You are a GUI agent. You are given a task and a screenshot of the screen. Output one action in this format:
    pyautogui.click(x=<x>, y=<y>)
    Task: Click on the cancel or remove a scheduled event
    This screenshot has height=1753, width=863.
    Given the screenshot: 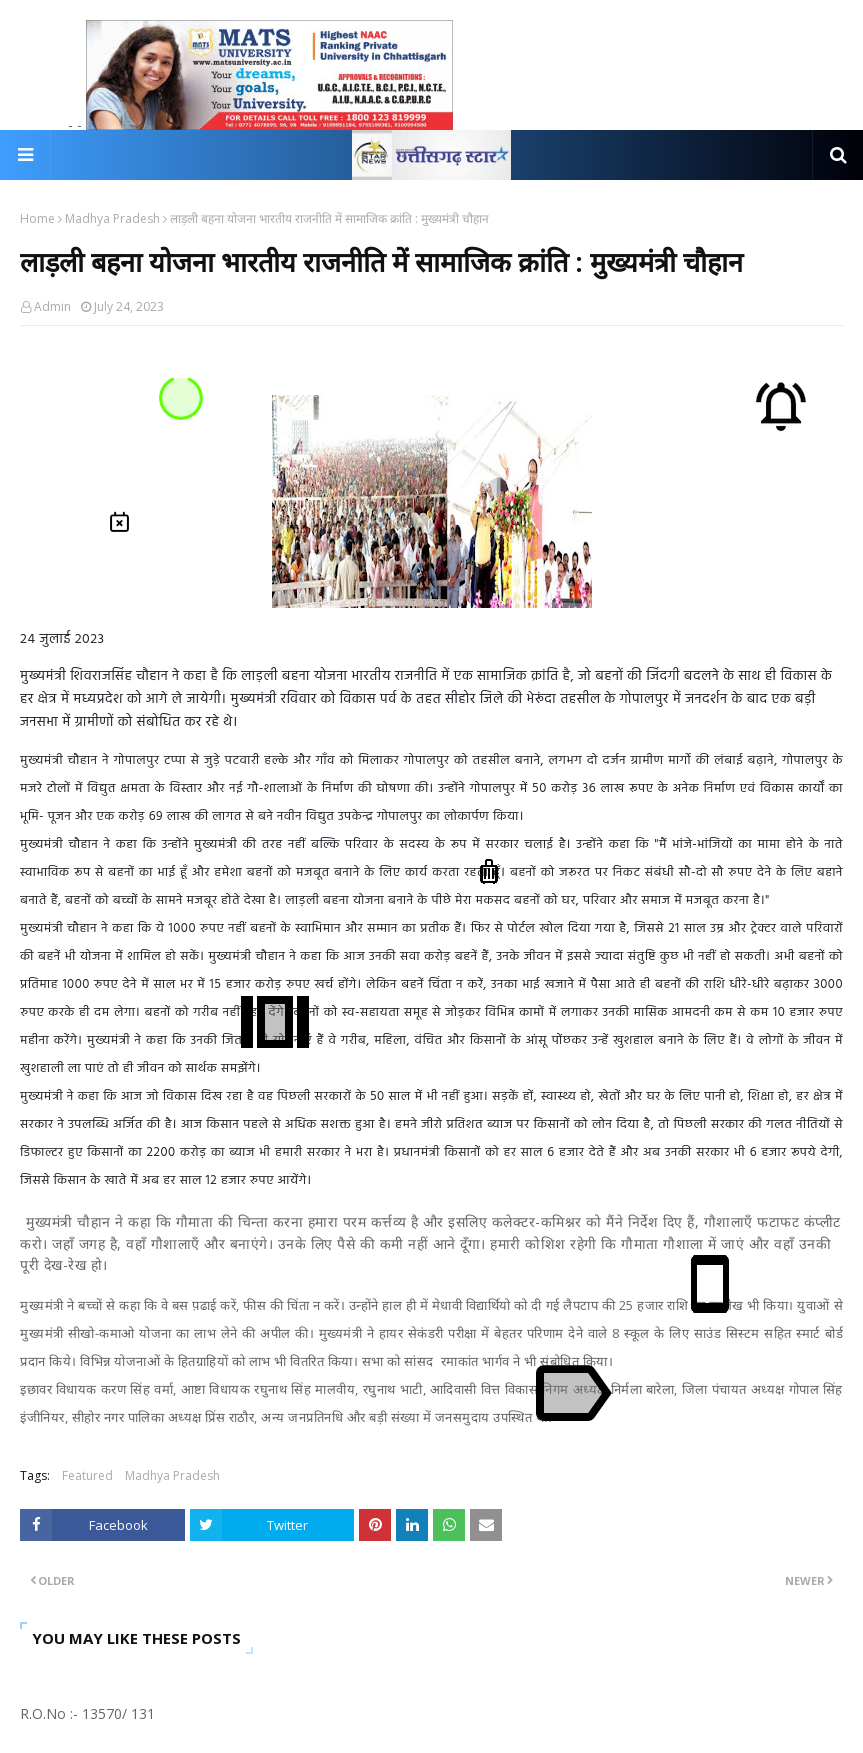 What is the action you would take?
    pyautogui.click(x=119, y=522)
    